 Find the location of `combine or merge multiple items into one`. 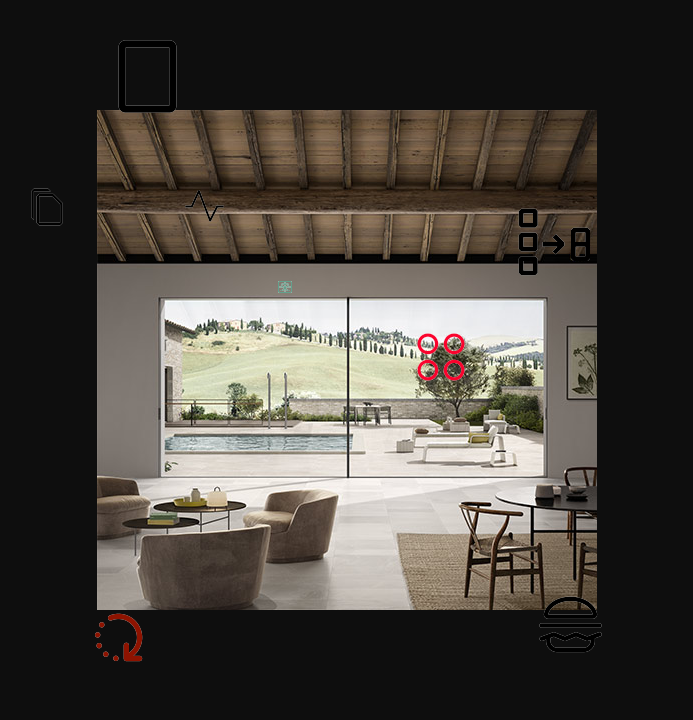

combine or merge multiple items into one is located at coordinates (552, 242).